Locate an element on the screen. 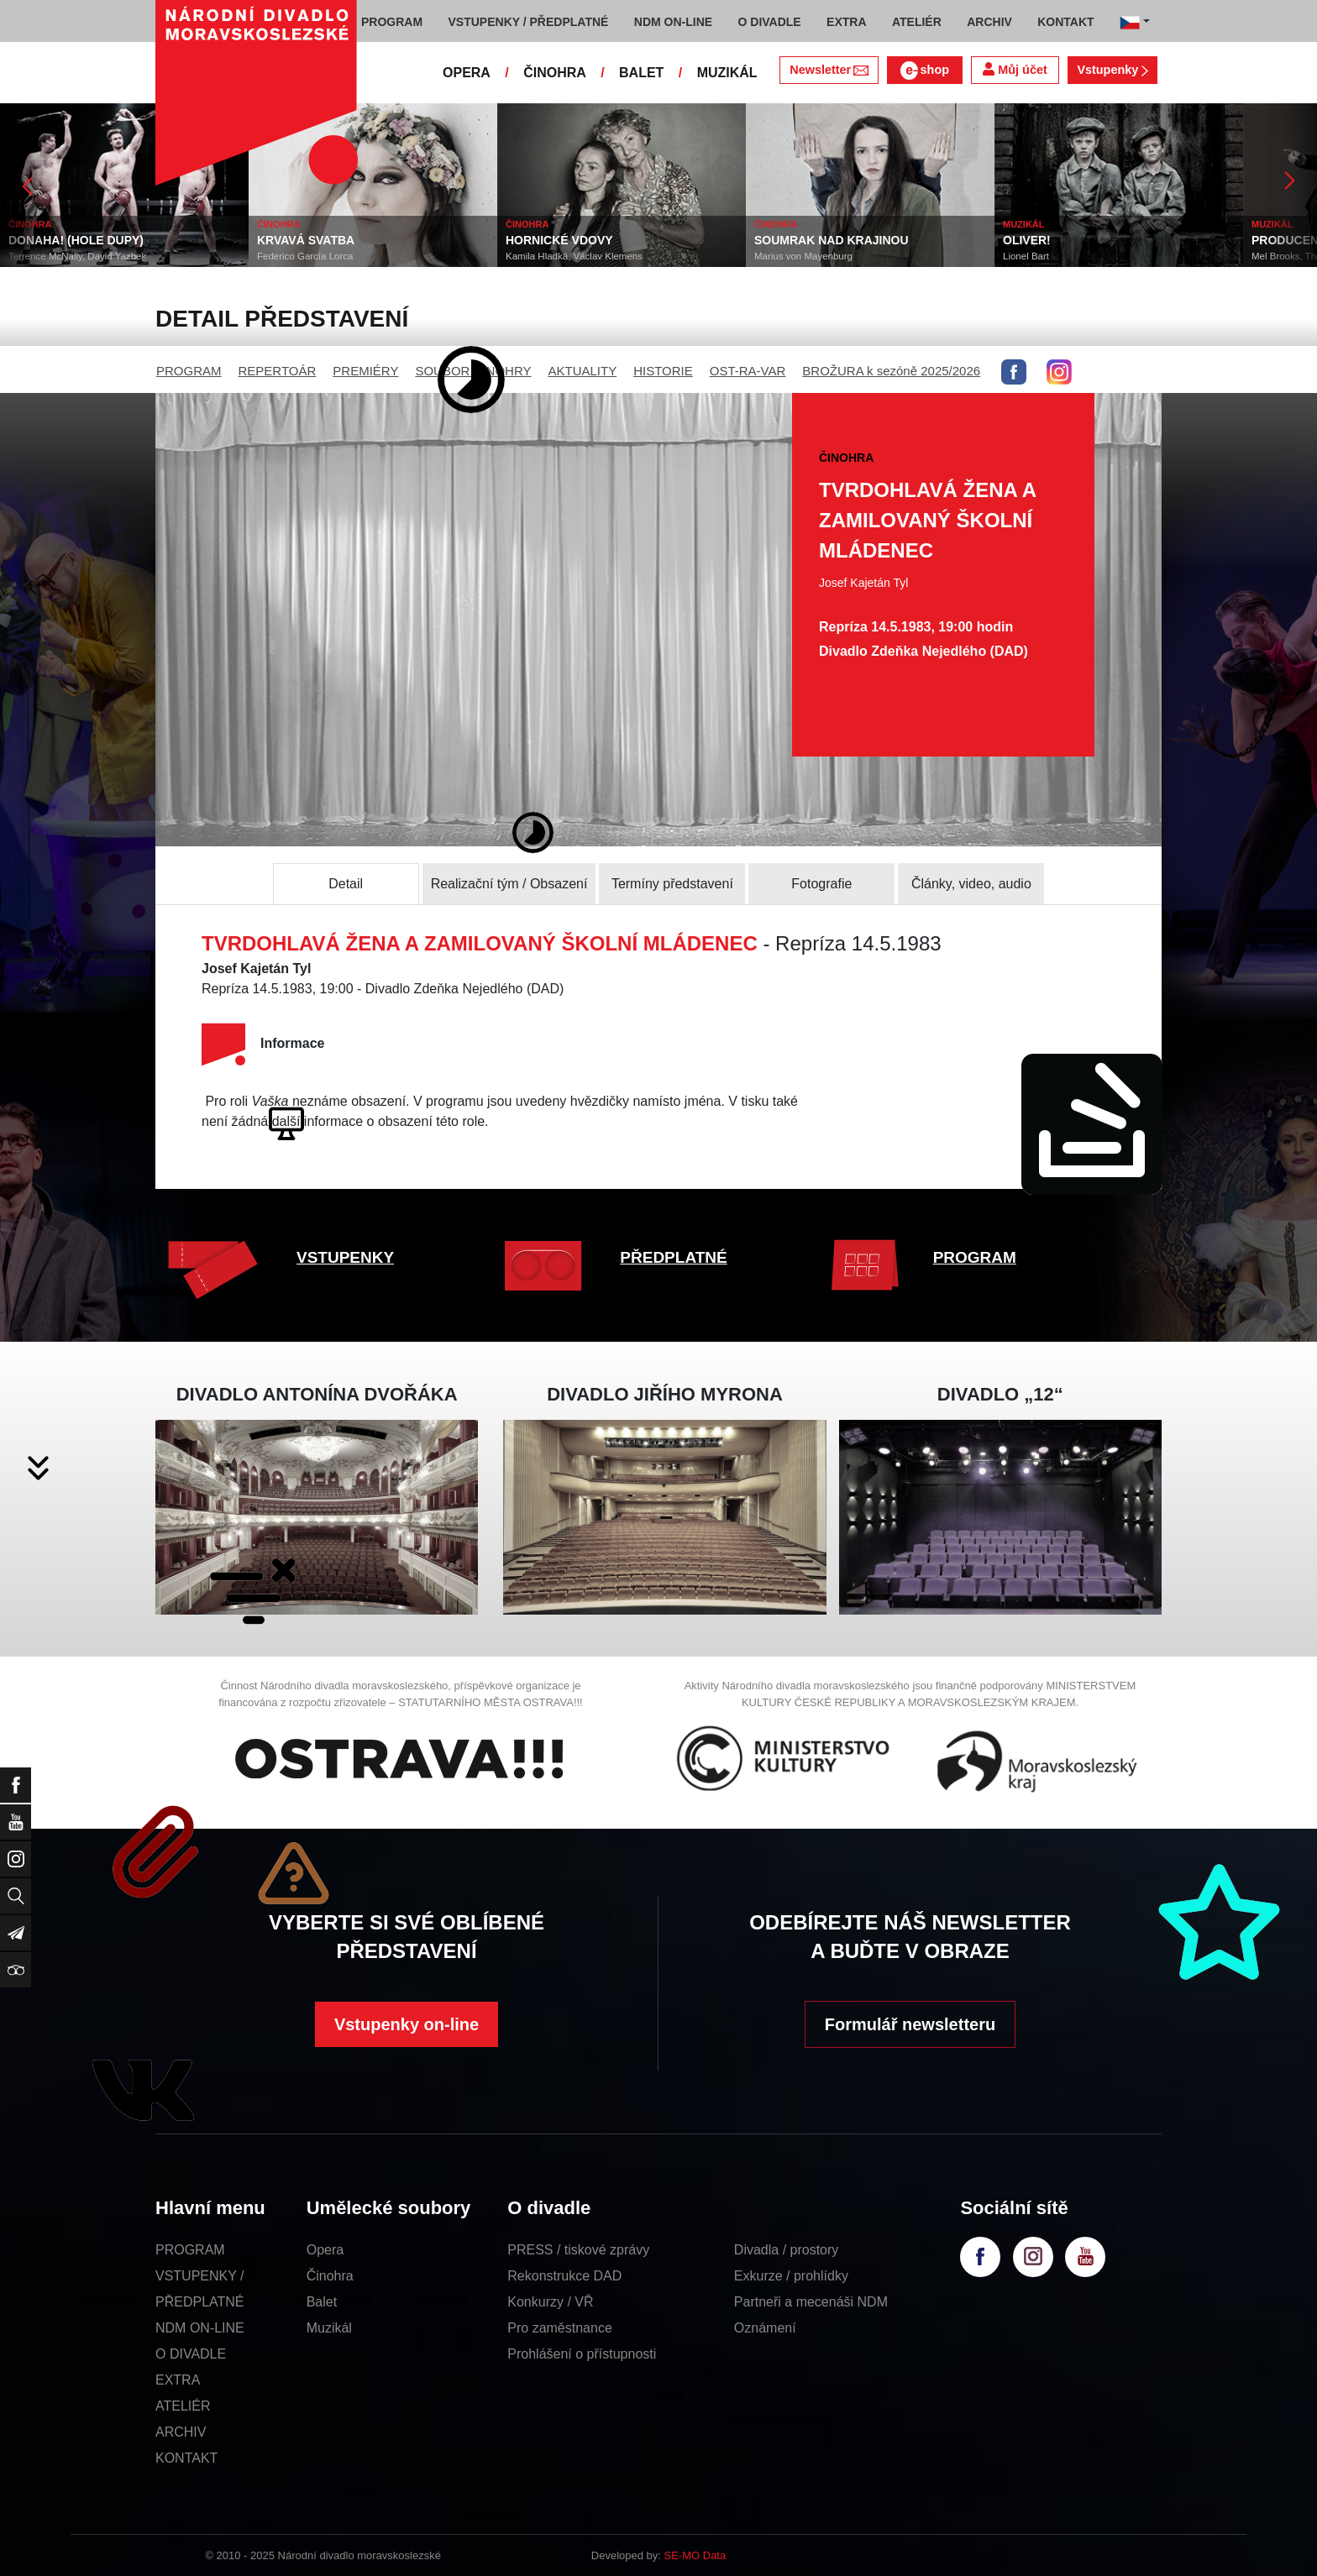 The width and height of the screenshot is (1317, 2576). open VK social network is located at coordinates (143, 2090).